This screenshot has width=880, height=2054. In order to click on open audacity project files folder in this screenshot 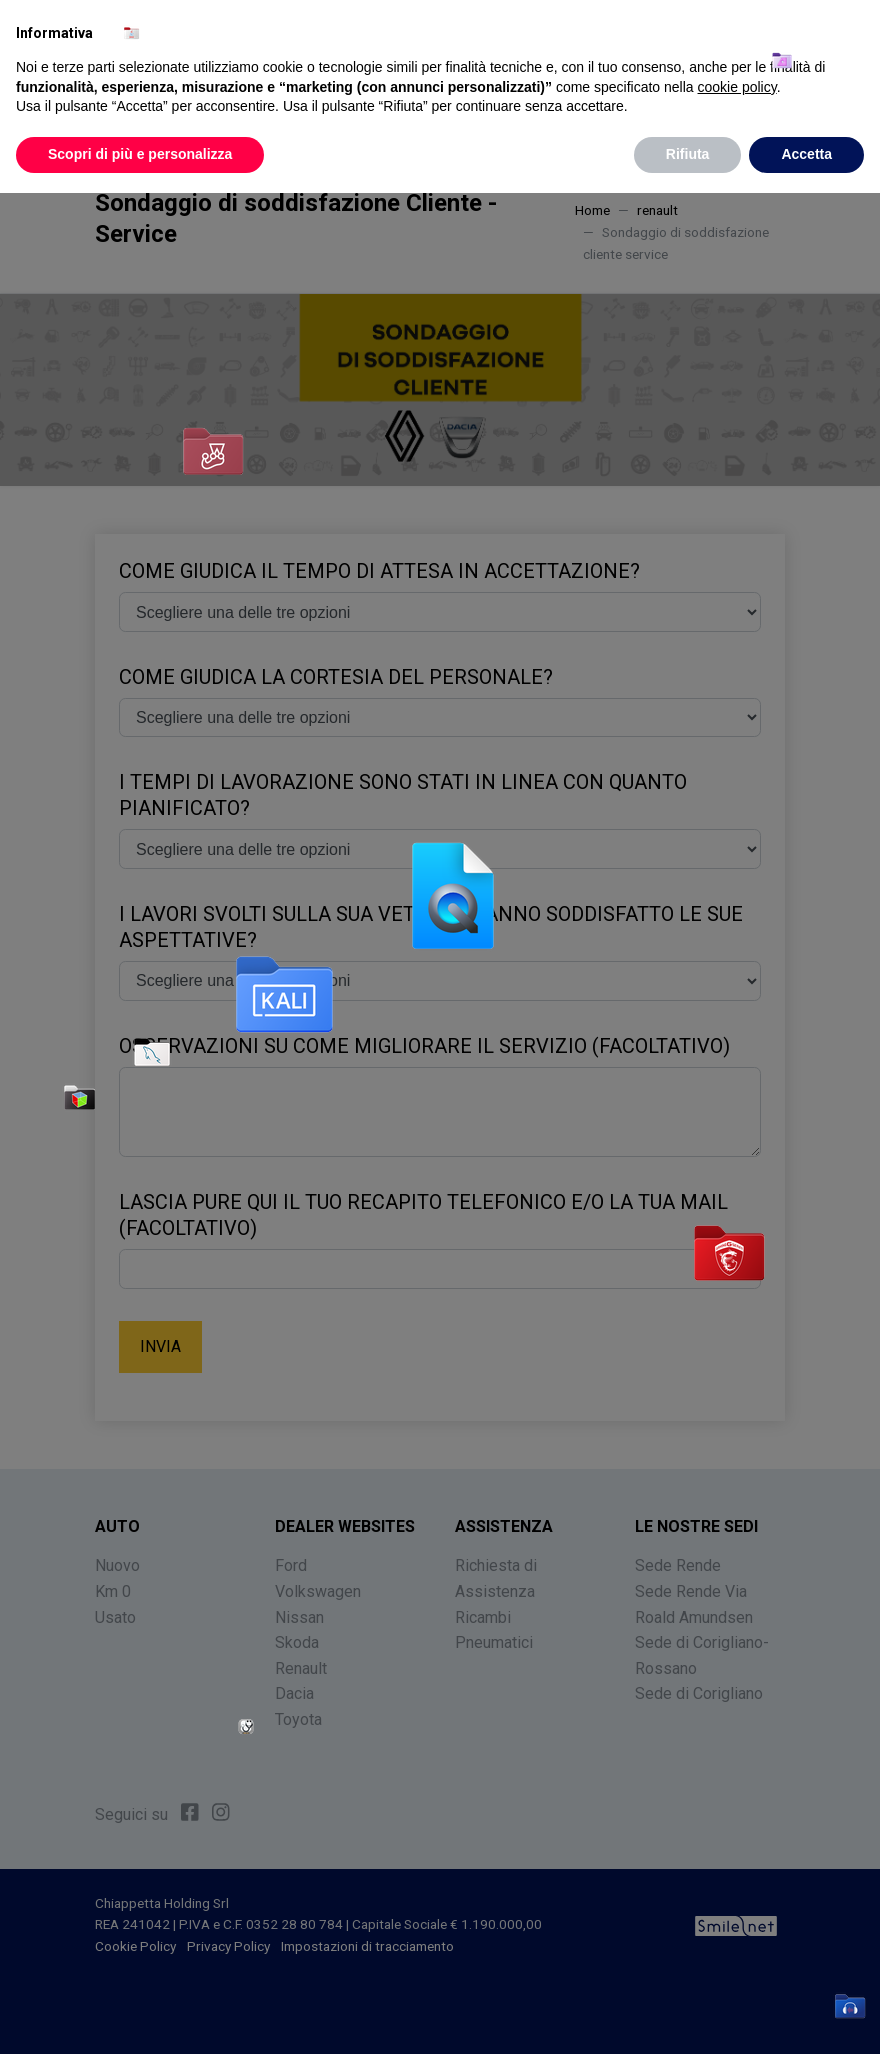, I will do `click(850, 2007)`.